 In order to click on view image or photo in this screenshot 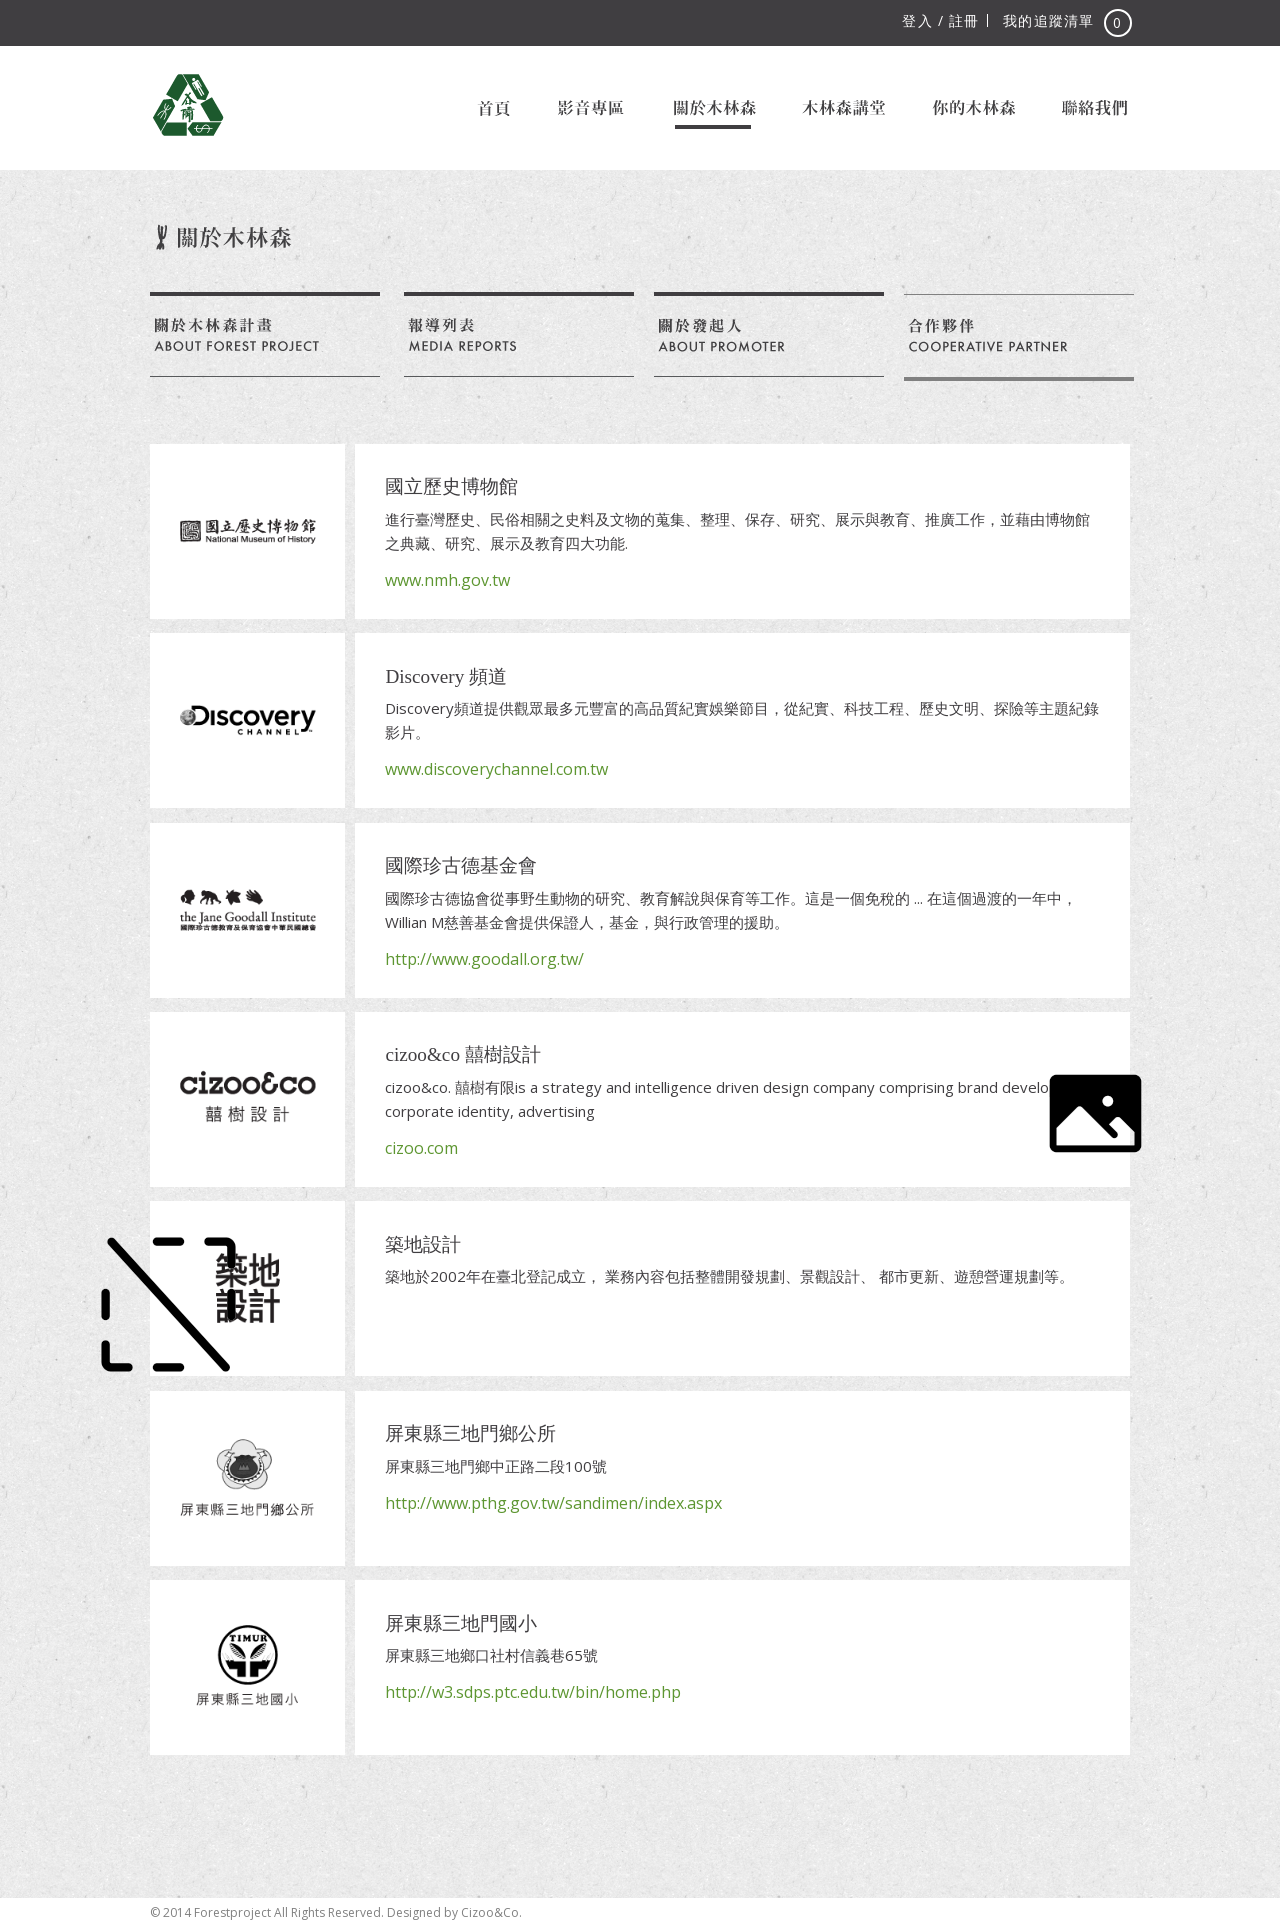, I will do `click(1095, 1113)`.